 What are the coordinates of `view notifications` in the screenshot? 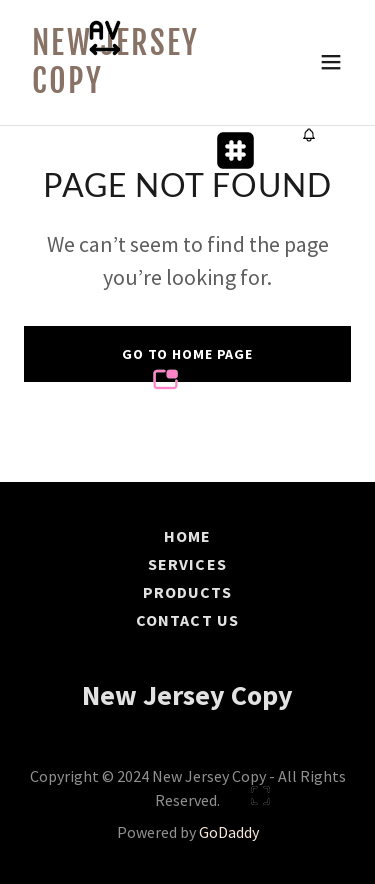 It's located at (309, 135).